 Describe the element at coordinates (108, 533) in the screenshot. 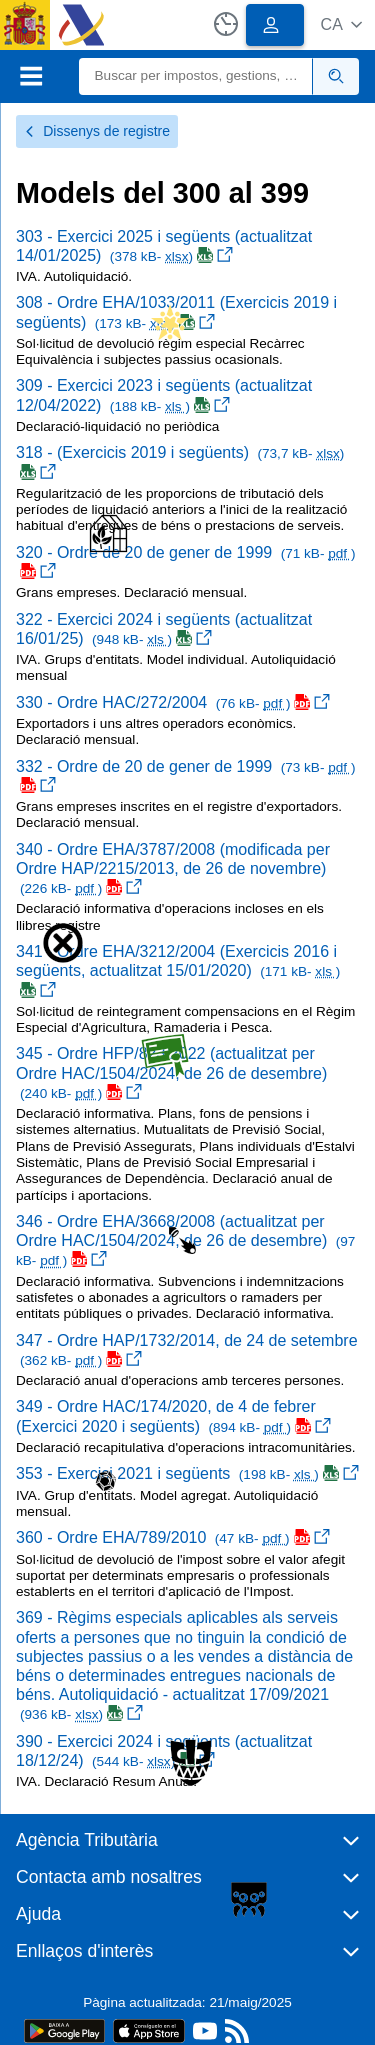

I see `access greenhouse or garden management` at that location.